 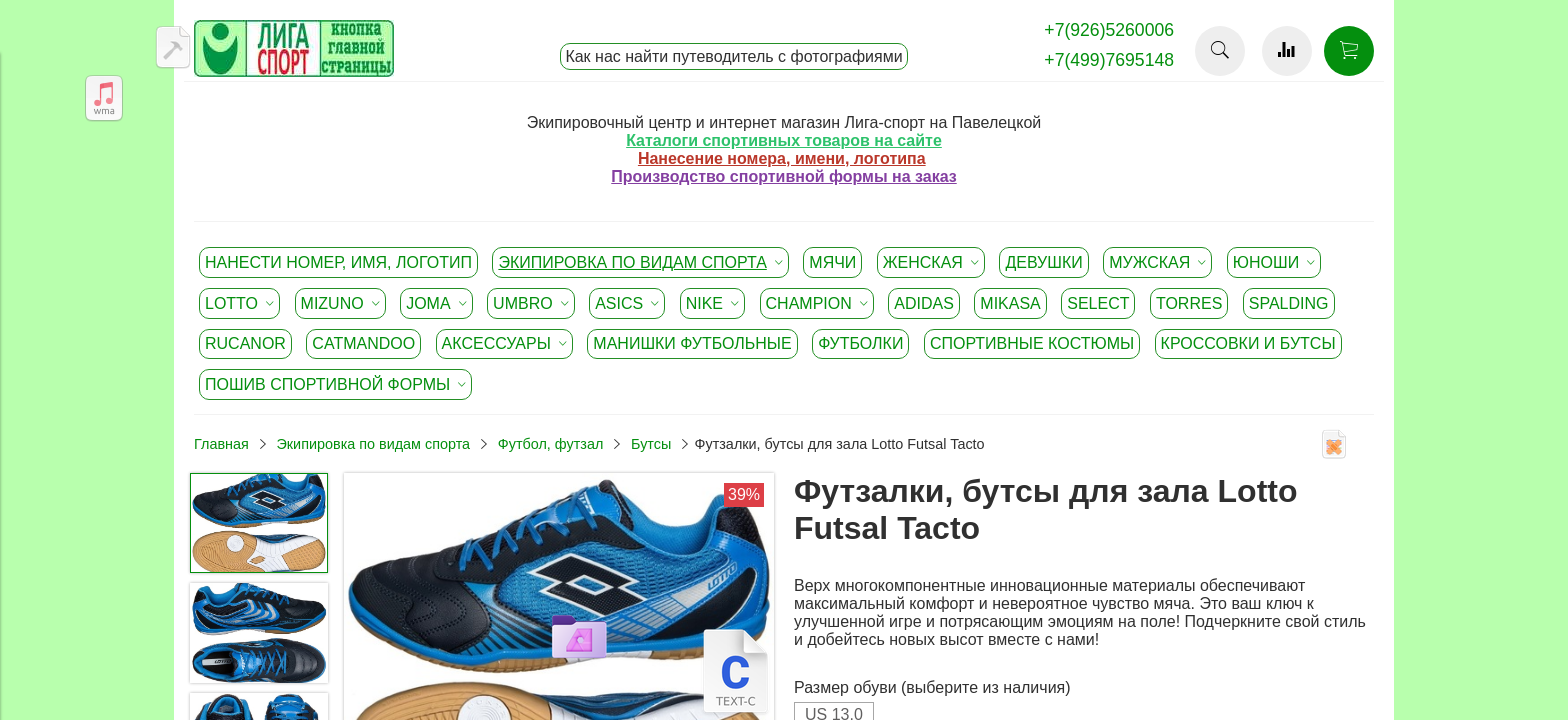 What do you see at coordinates (173, 47) in the screenshot?
I see `a cmake build configuration file` at bounding box center [173, 47].